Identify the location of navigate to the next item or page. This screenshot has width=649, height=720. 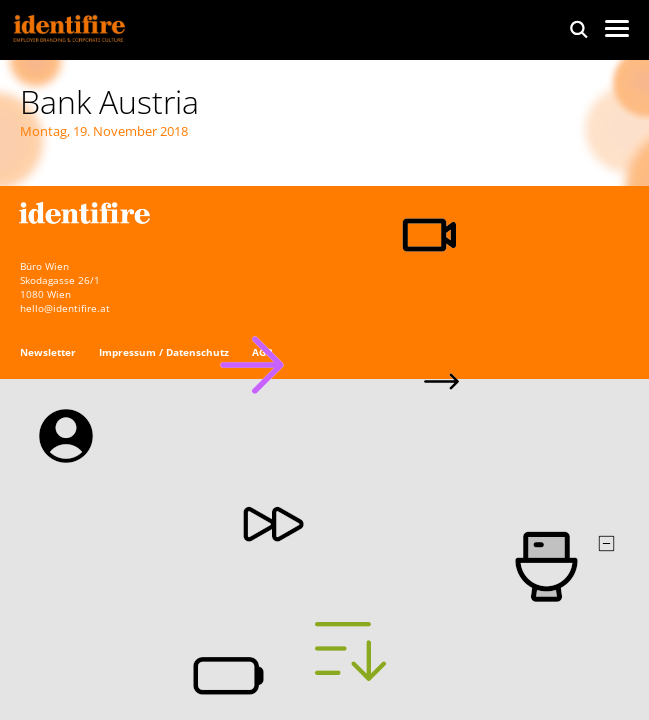
(252, 365).